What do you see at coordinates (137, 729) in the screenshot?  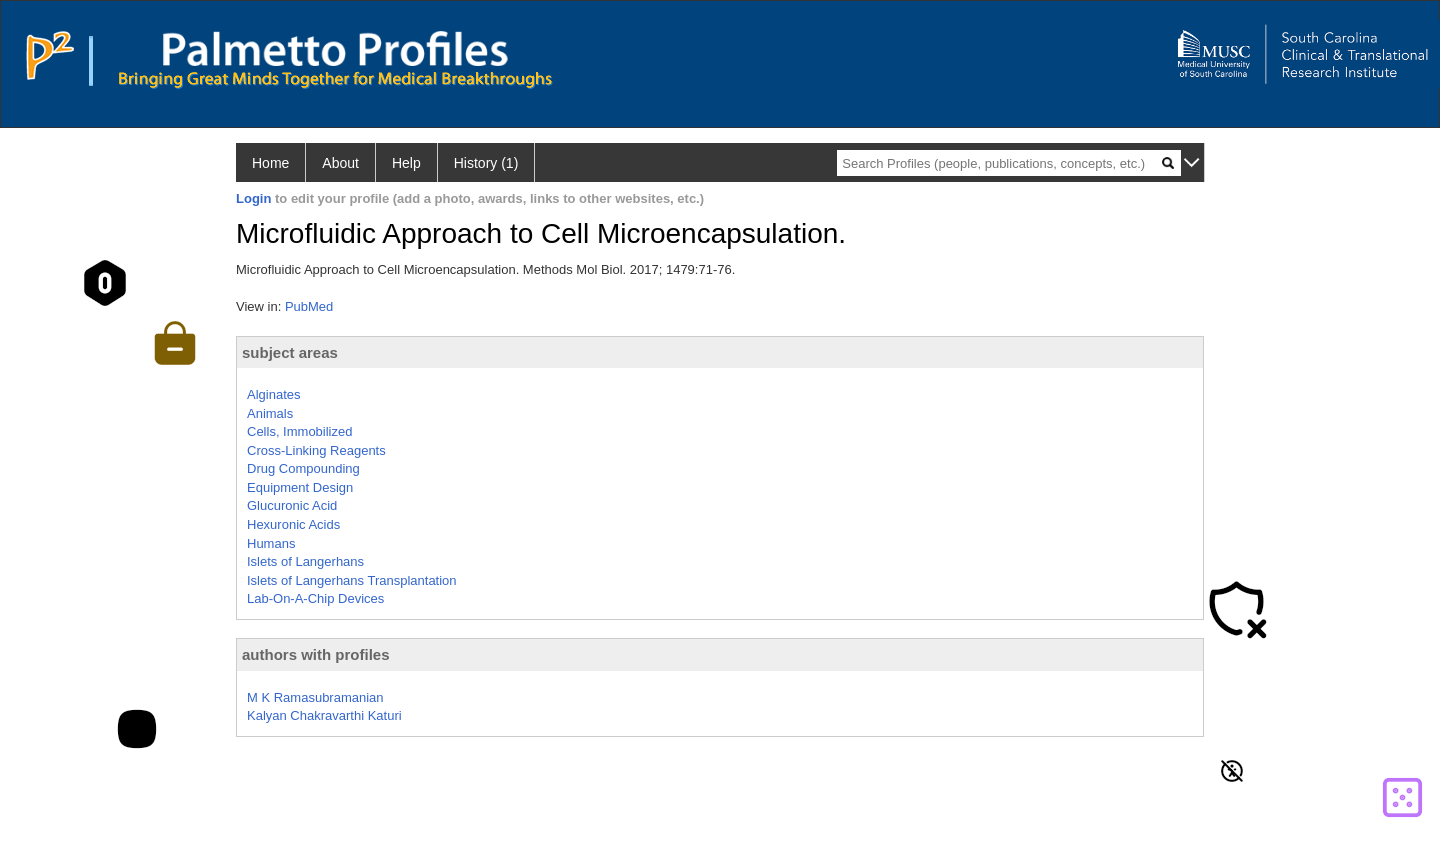 I see `a filled checkbox or selection indicator` at bounding box center [137, 729].